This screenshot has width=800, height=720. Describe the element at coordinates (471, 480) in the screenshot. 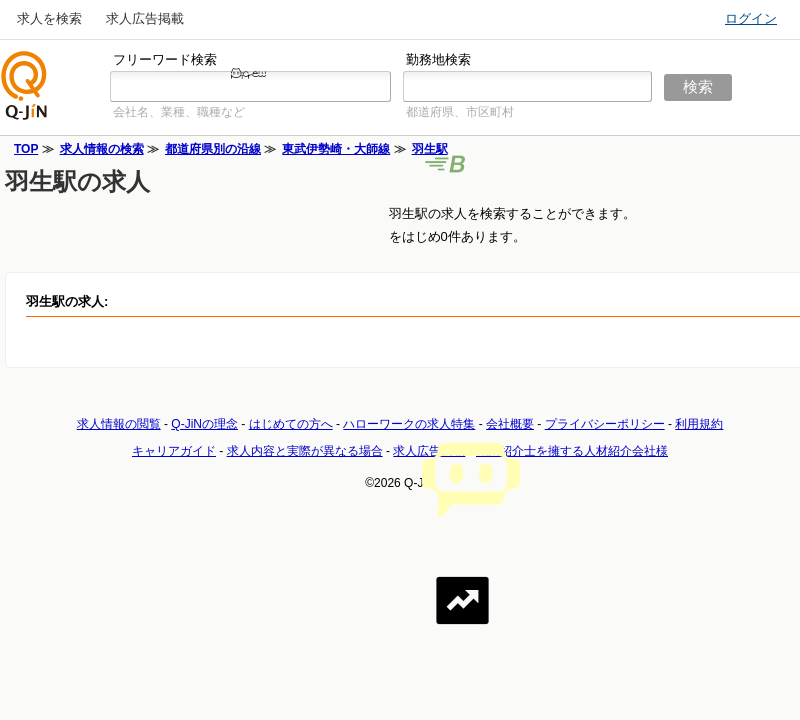

I see `open the Poe AI chat app` at that location.